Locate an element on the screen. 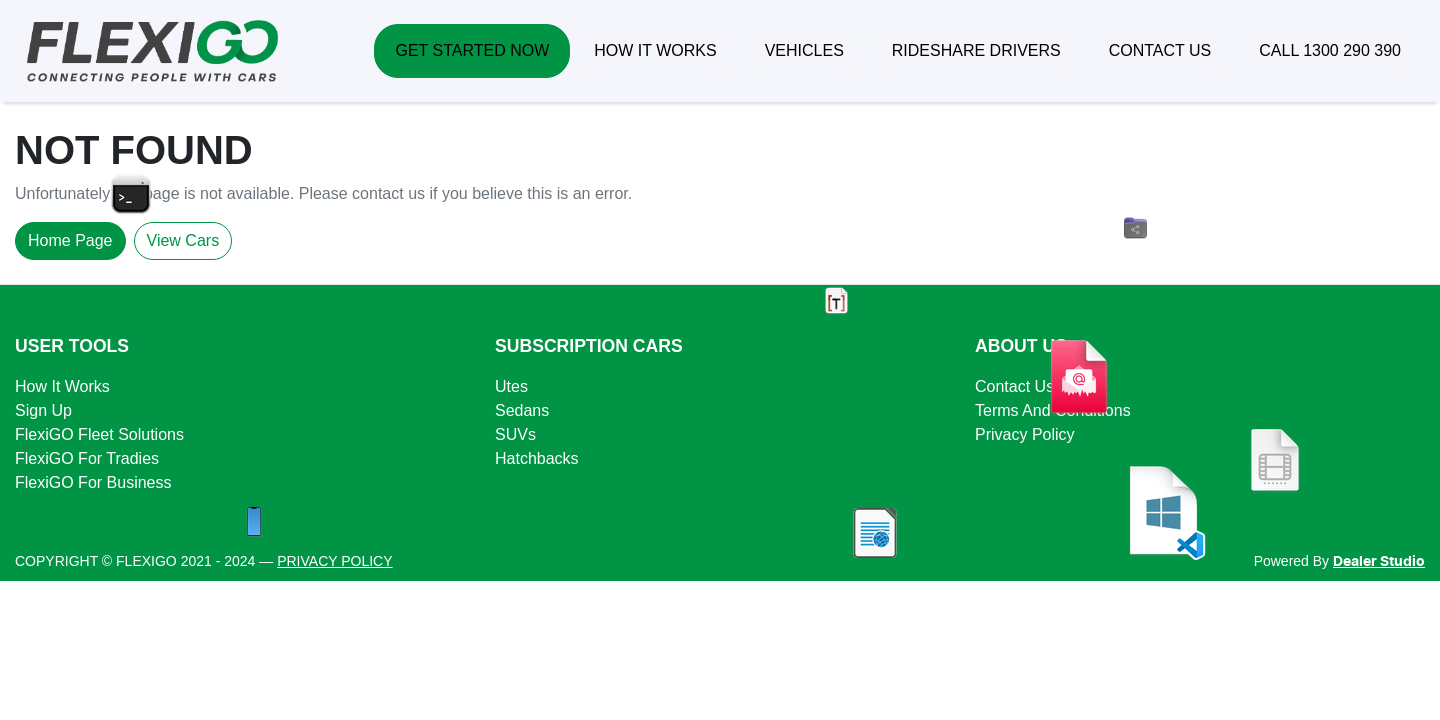 The image size is (1440, 720). open a batch file in Visual Studio Code is located at coordinates (1163, 512).